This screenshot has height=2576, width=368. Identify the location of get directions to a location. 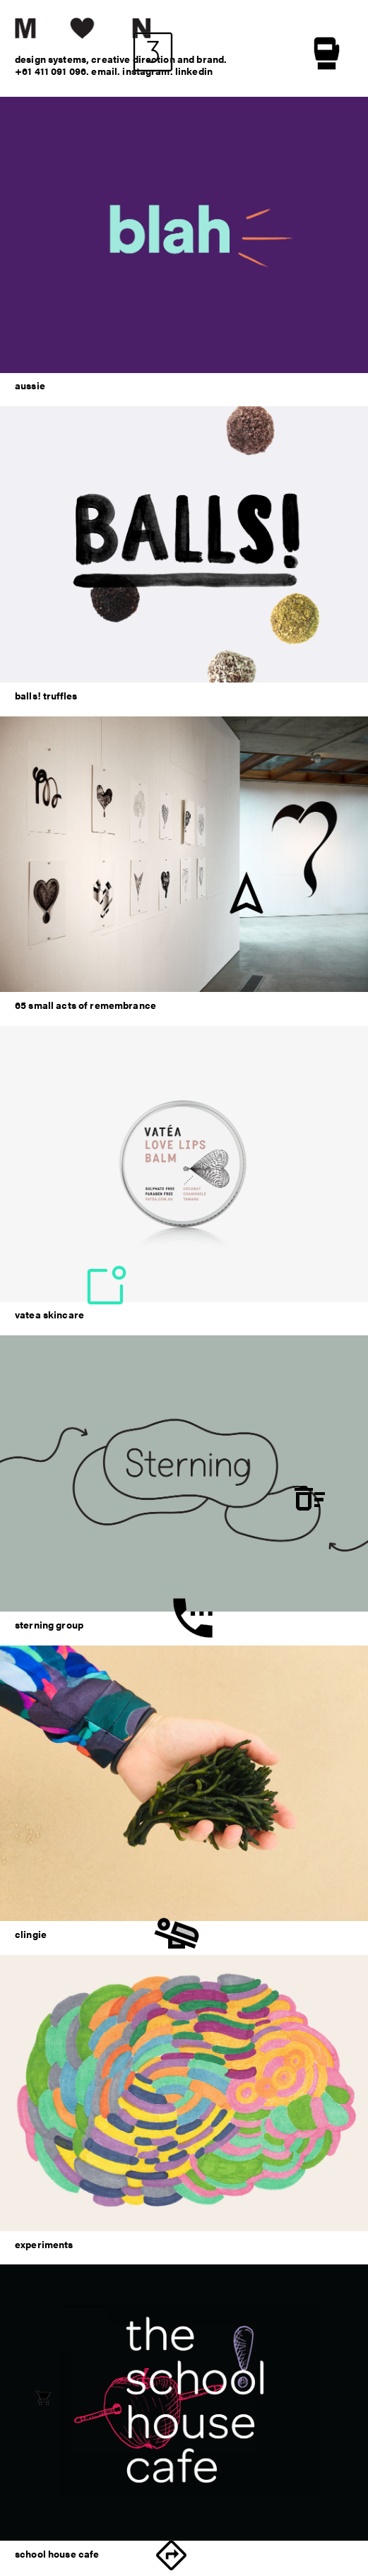
(171, 2555).